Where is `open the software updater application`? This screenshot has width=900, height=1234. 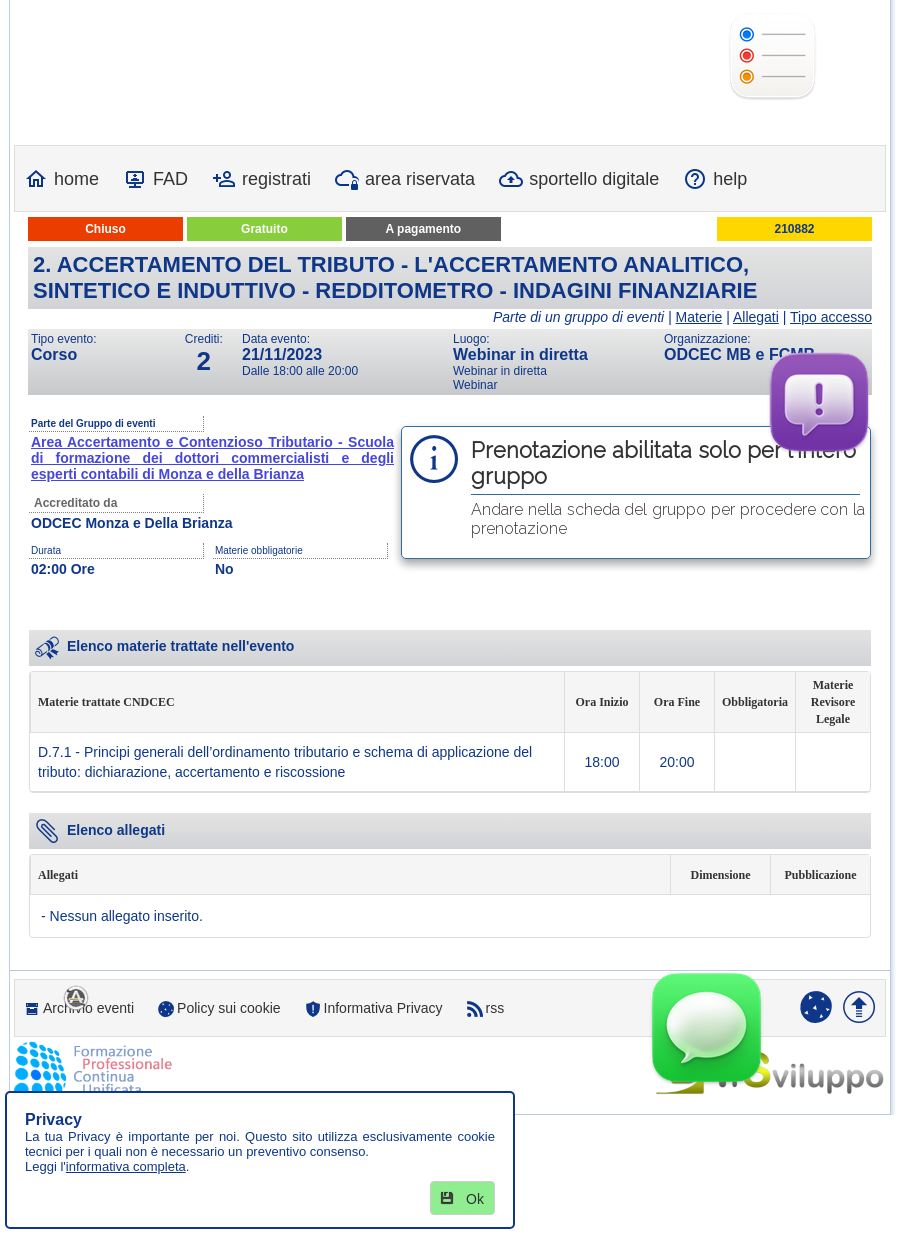
open the software updater application is located at coordinates (76, 998).